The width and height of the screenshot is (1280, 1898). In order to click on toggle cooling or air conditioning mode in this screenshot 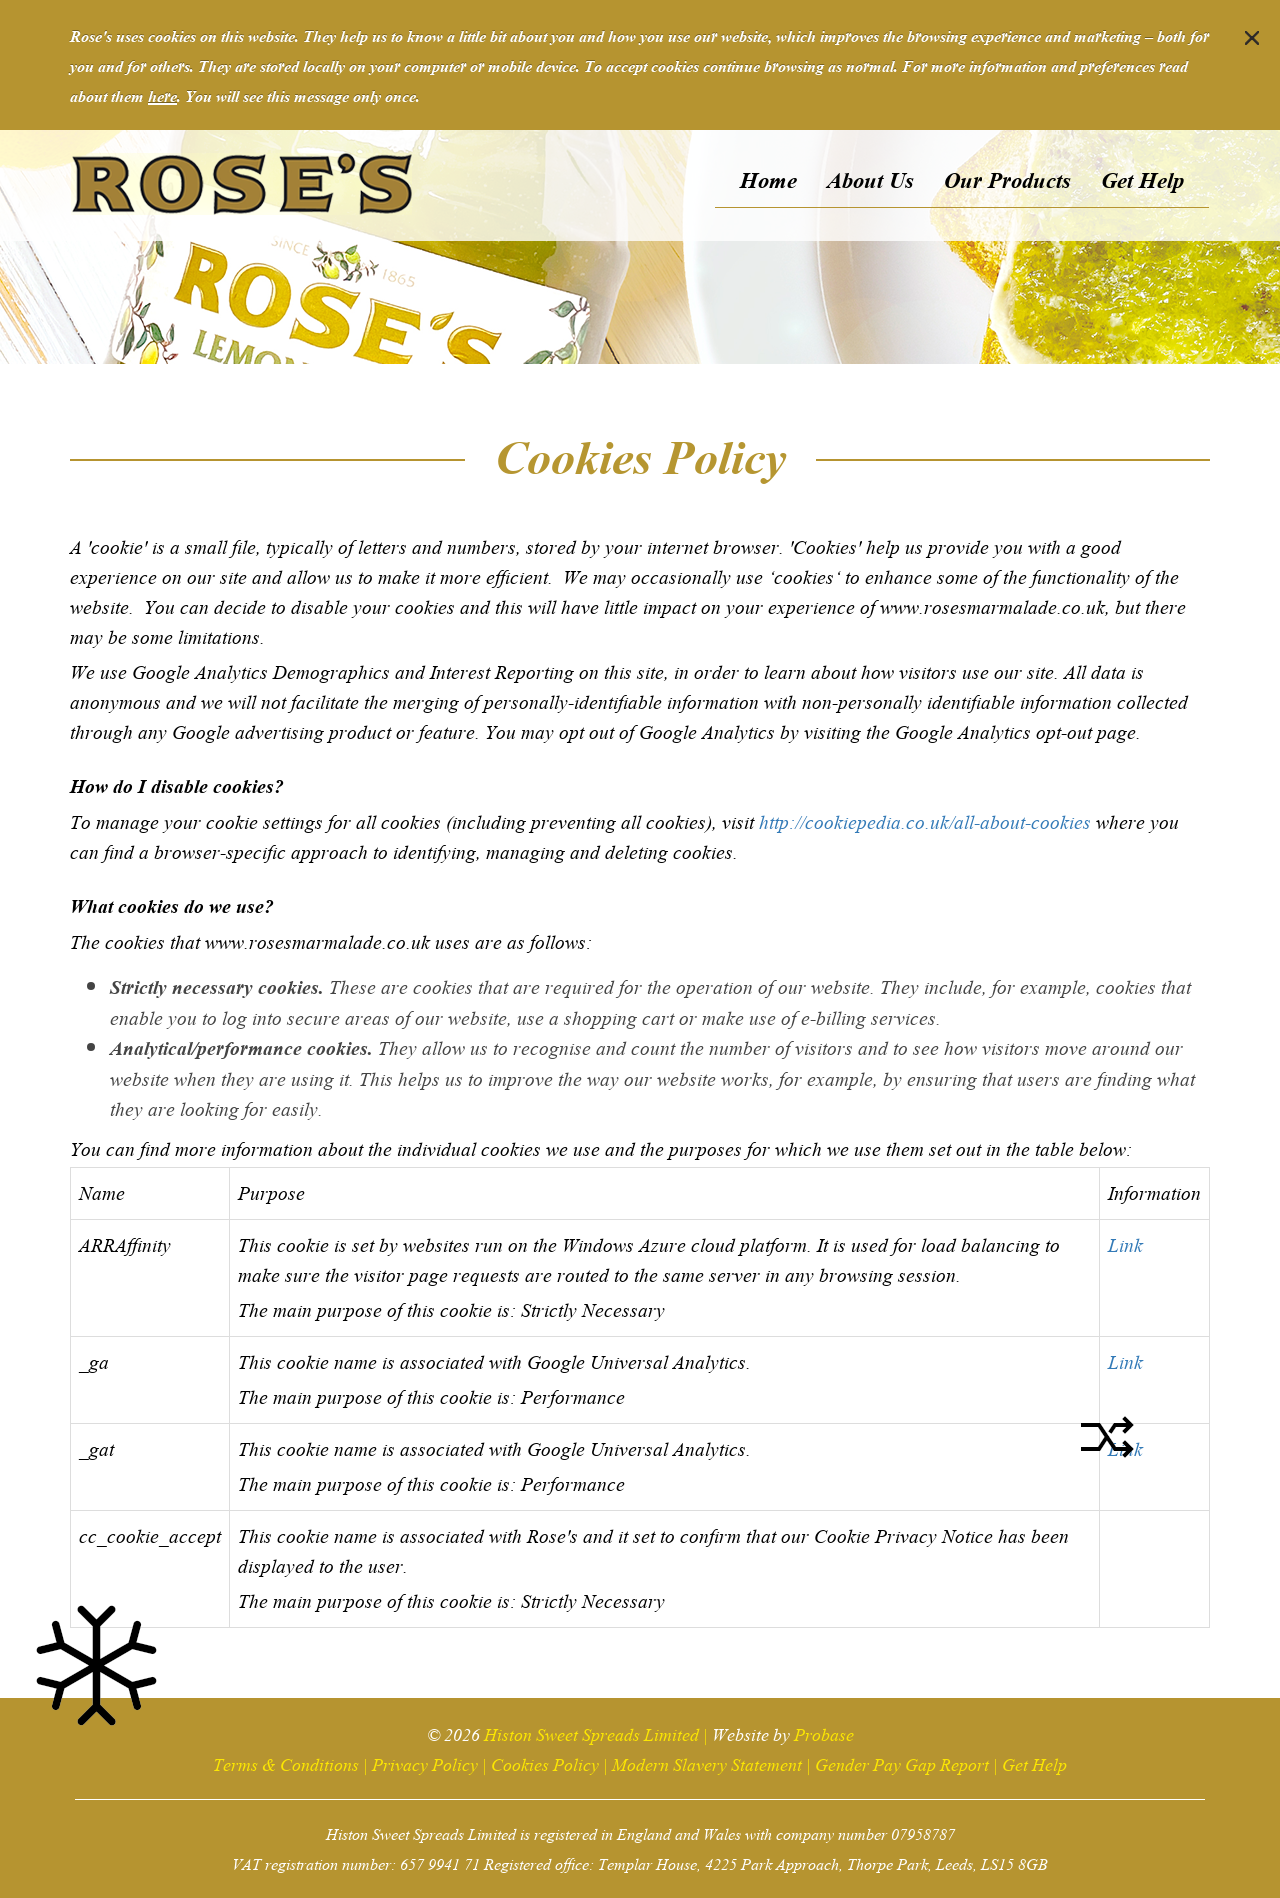, I will do `click(96, 1665)`.